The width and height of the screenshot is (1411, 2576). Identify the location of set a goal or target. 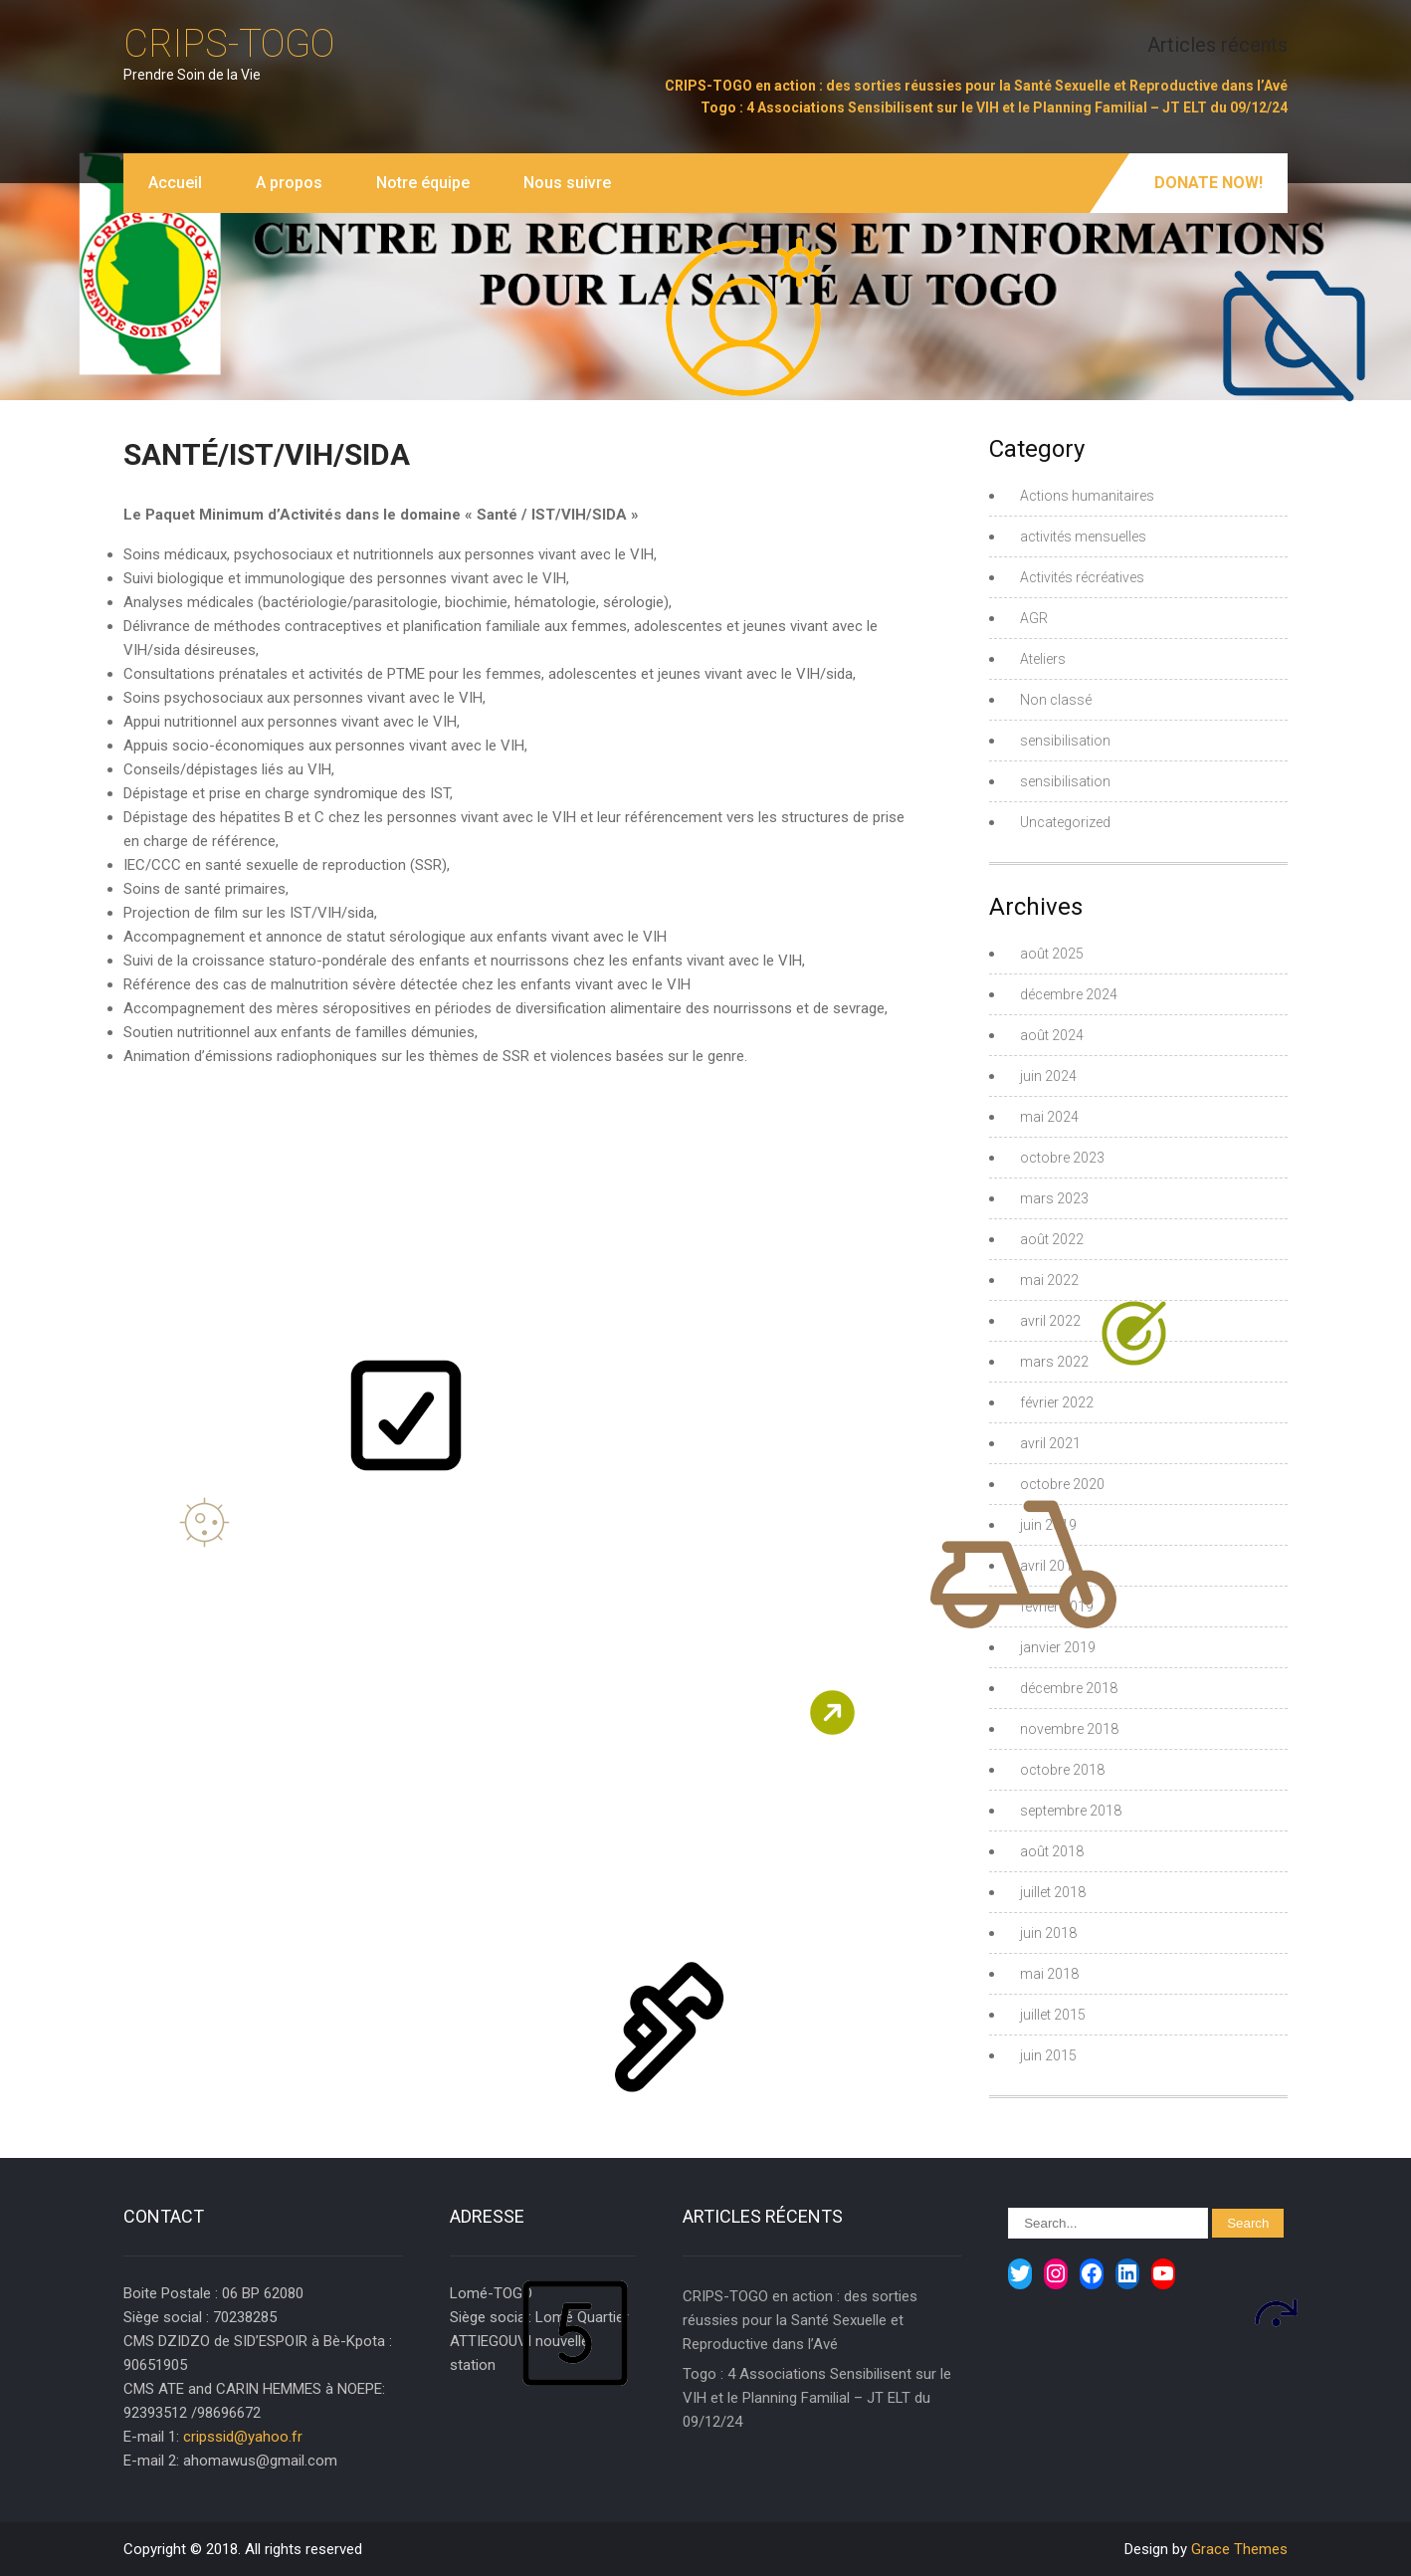
(1133, 1333).